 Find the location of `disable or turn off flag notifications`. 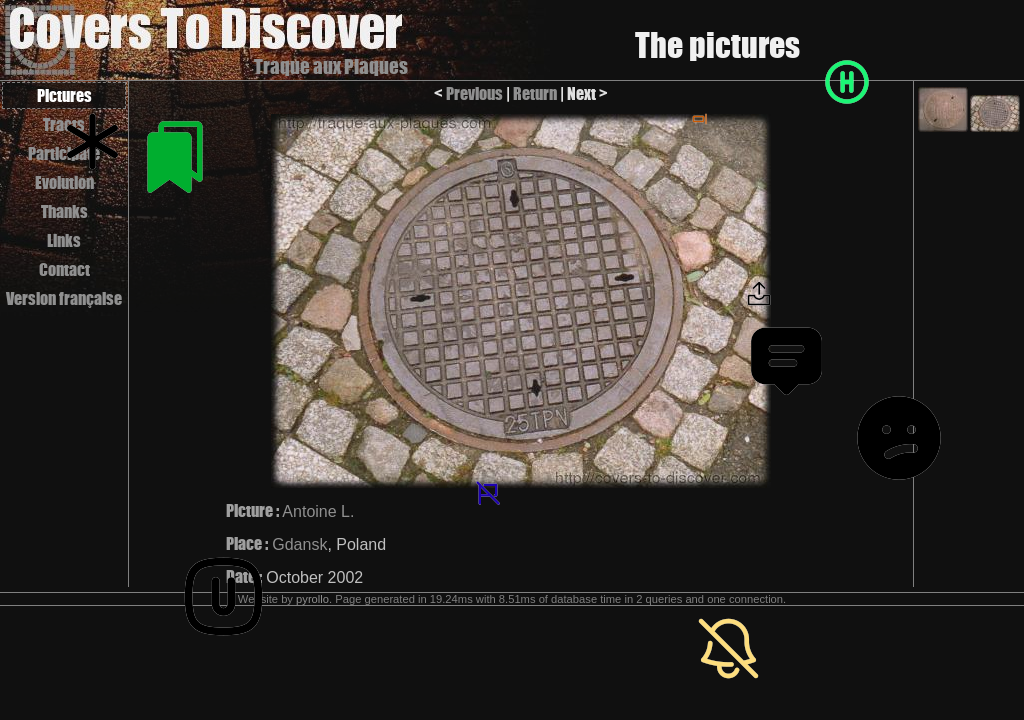

disable or turn off flag notifications is located at coordinates (488, 493).